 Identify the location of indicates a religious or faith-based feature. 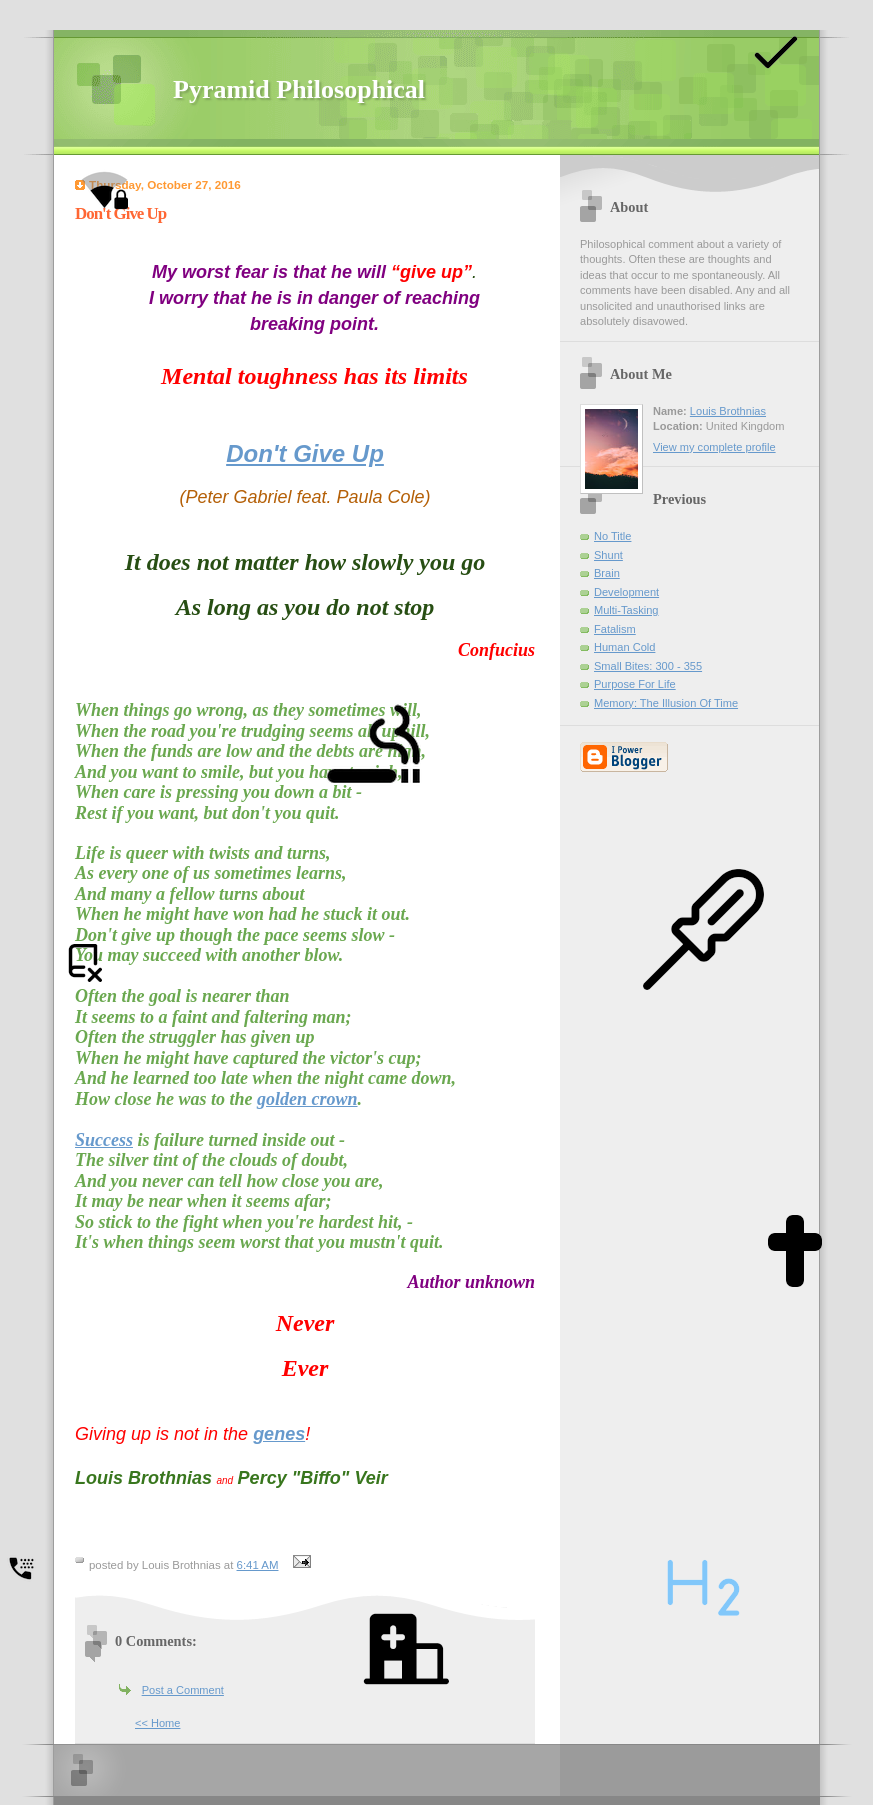
(795, 1251).